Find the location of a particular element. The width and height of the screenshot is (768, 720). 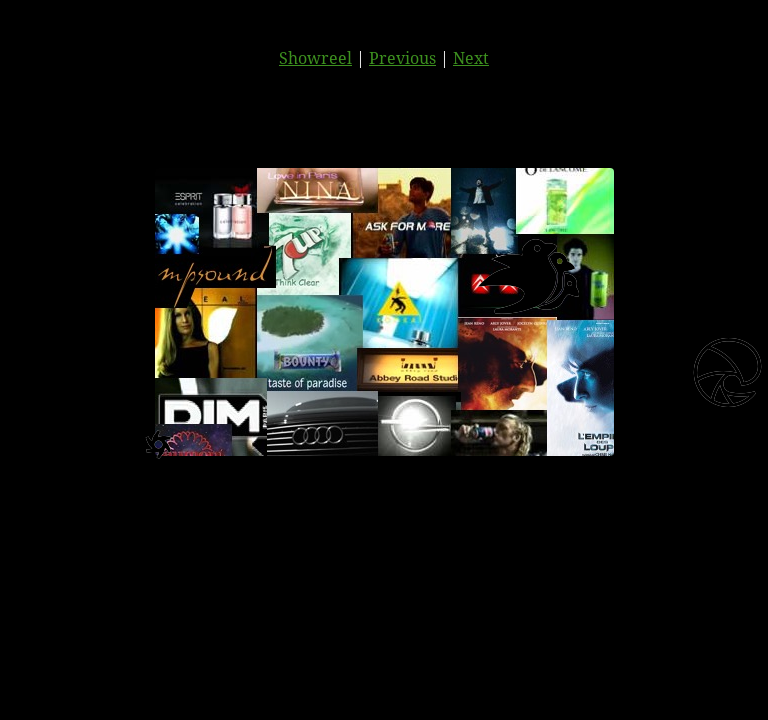

launch octane render application is located at coordinates (158, 444).